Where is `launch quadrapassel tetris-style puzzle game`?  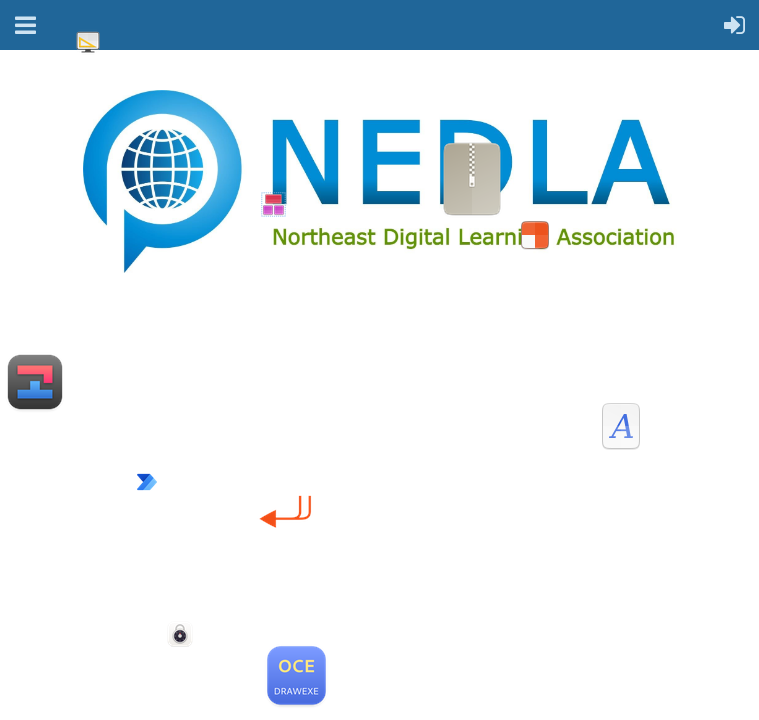 launch quadrapassel tetris-style puzzle game is located at coordinates (35, 382).